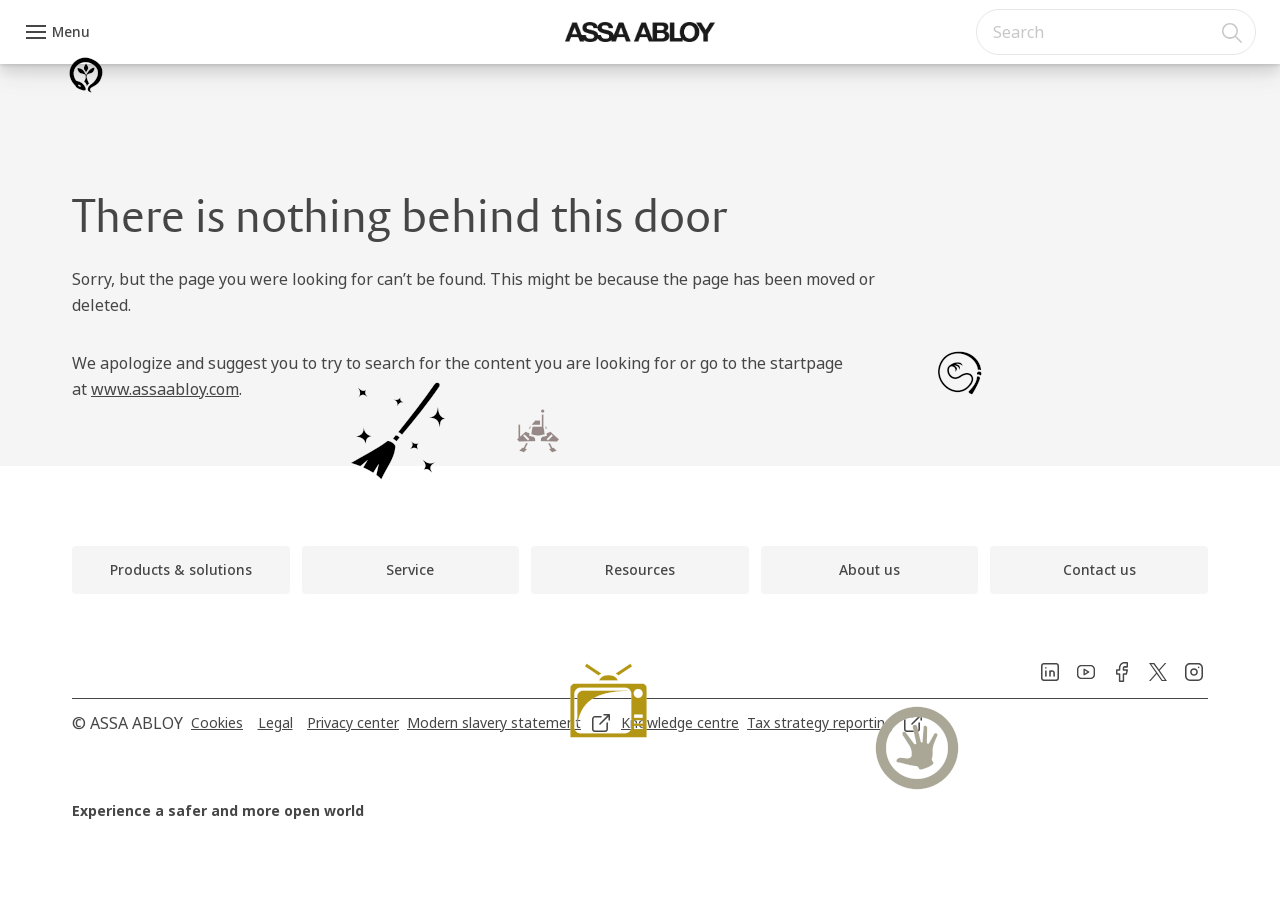 The width and height of the screenshot is (1280, 903). Describe the element at coordinates (959, 372) in the screenshot. I see `whip weapon item in a game inventory` at that location.